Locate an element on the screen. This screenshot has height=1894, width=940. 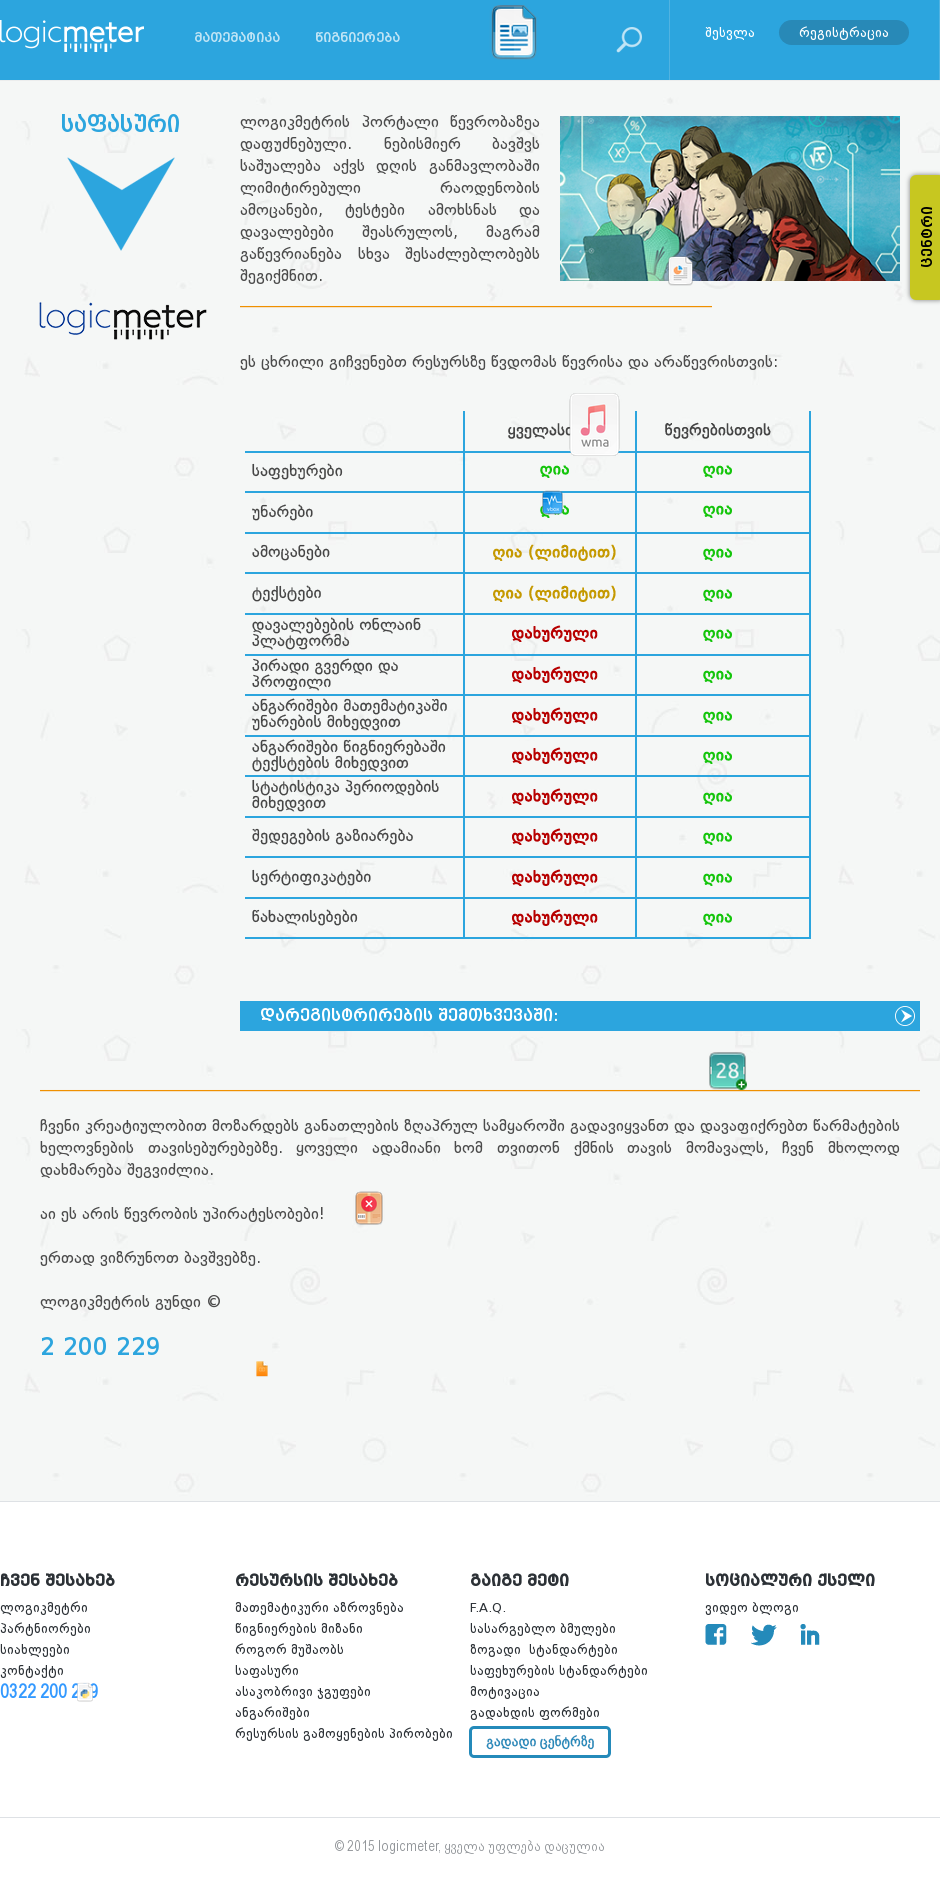
a VirtualBox virtual machine configuration file is located at coordinates (552, 502).